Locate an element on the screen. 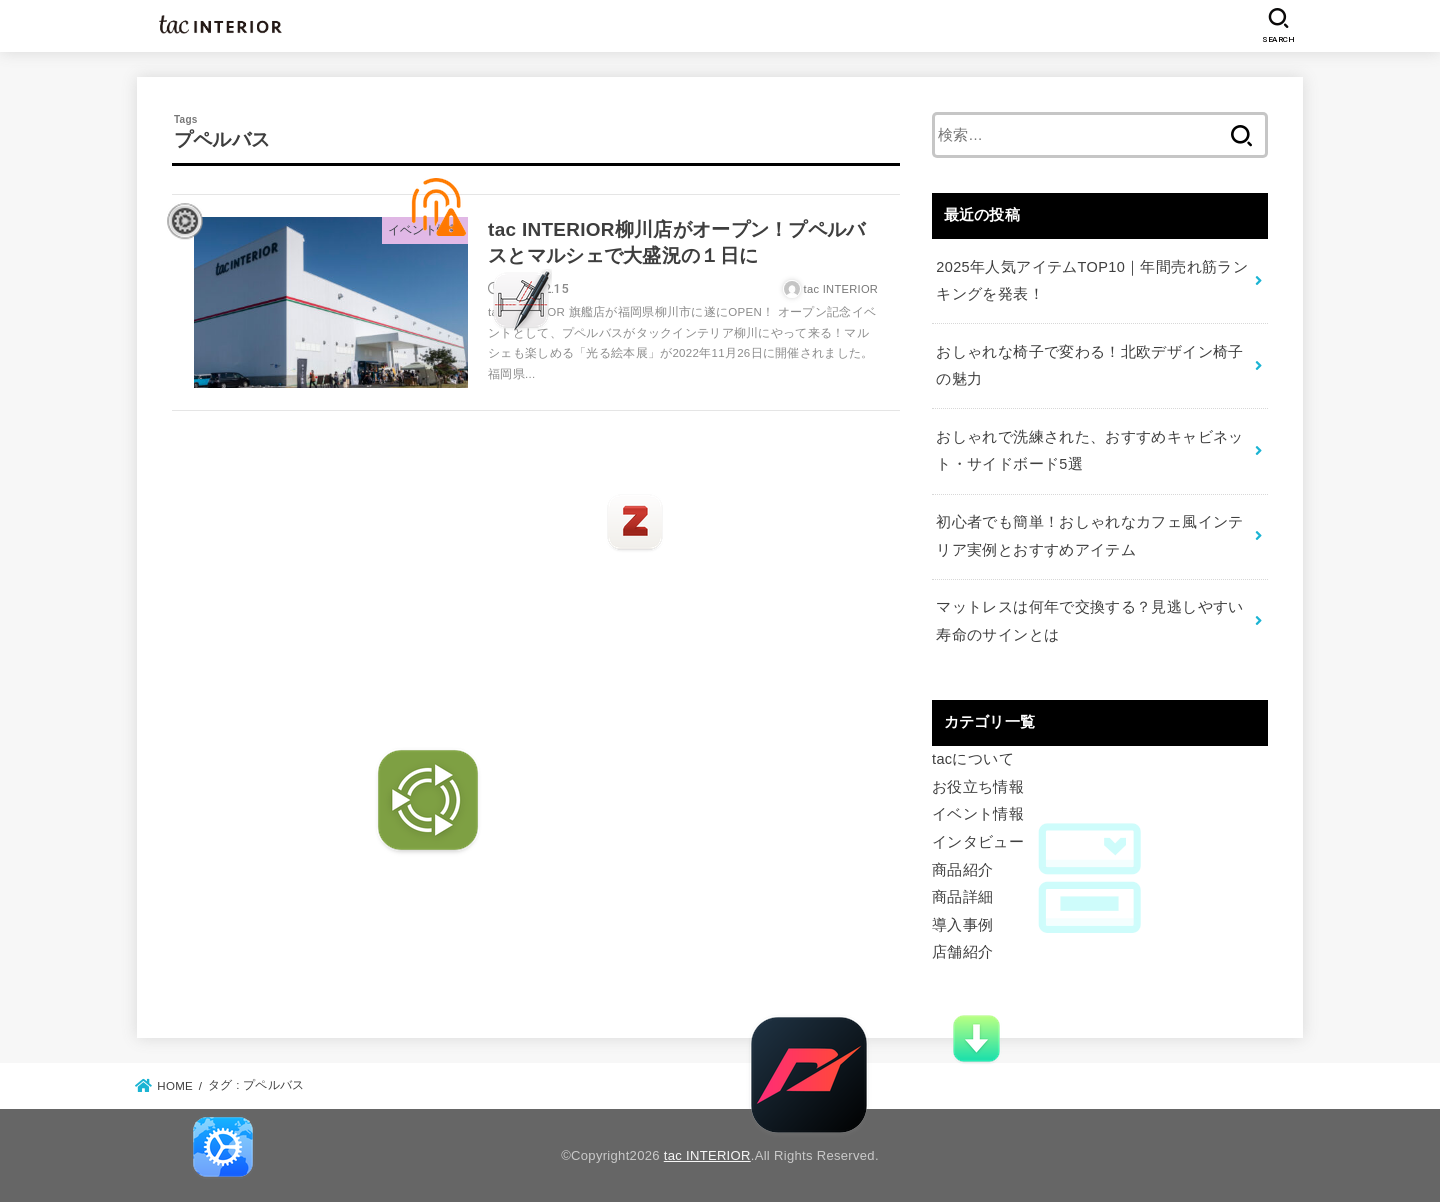  save or download the current session is located at coordinates (976, 1038).